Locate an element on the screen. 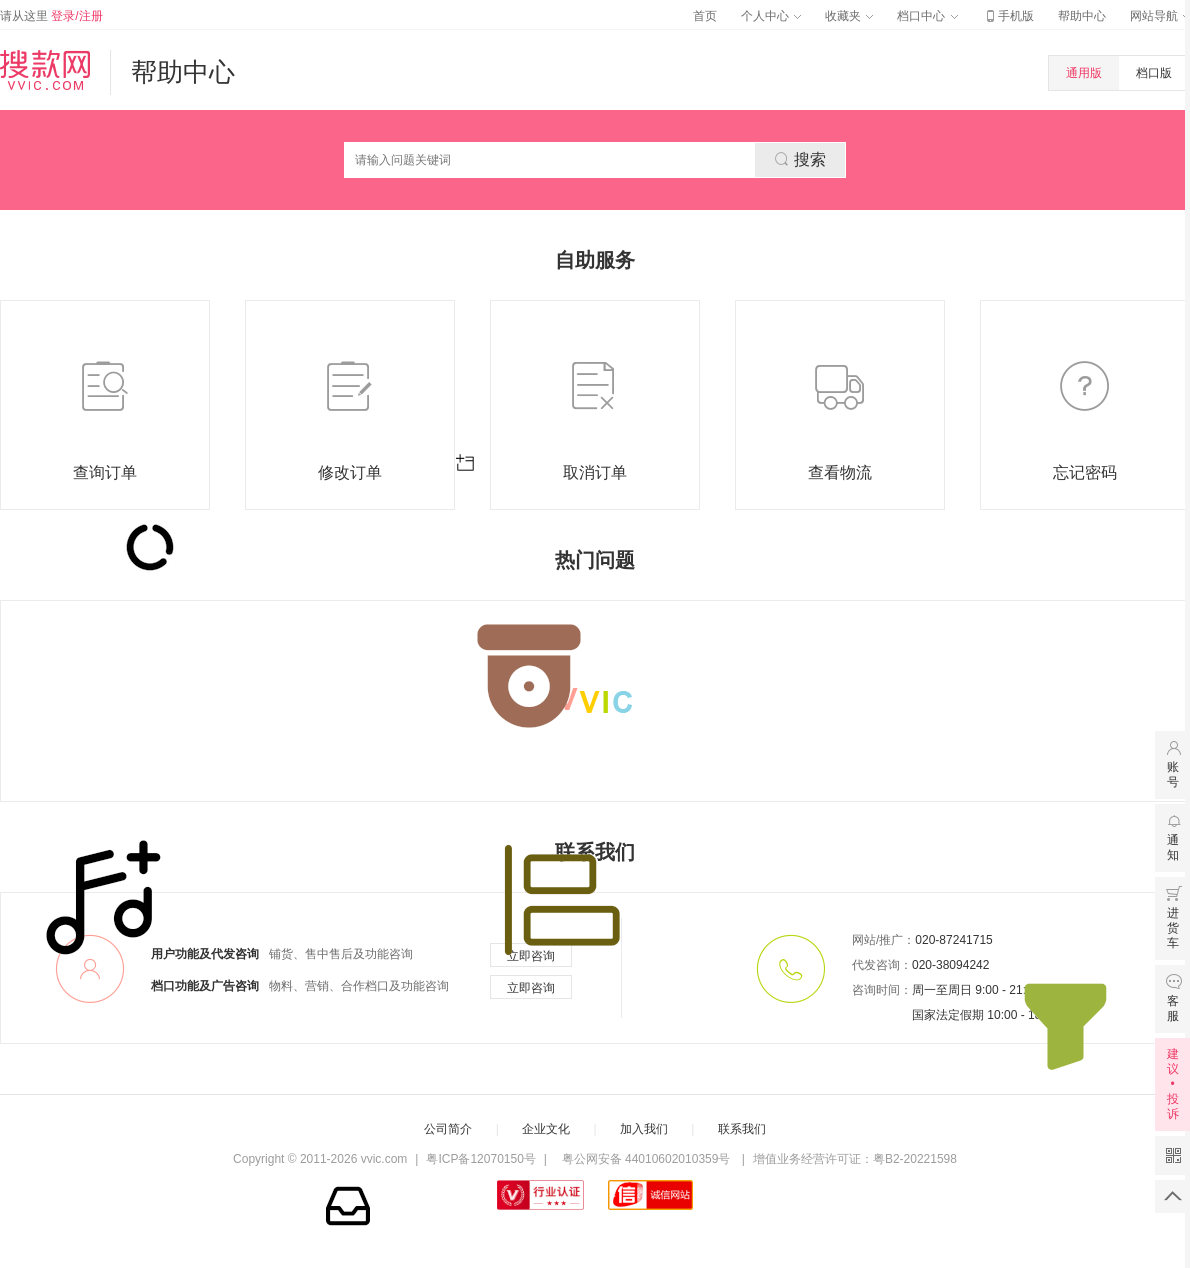 This screenshot has width=1190, height=1268. open a new empty window is located at coordinates (465, 462).